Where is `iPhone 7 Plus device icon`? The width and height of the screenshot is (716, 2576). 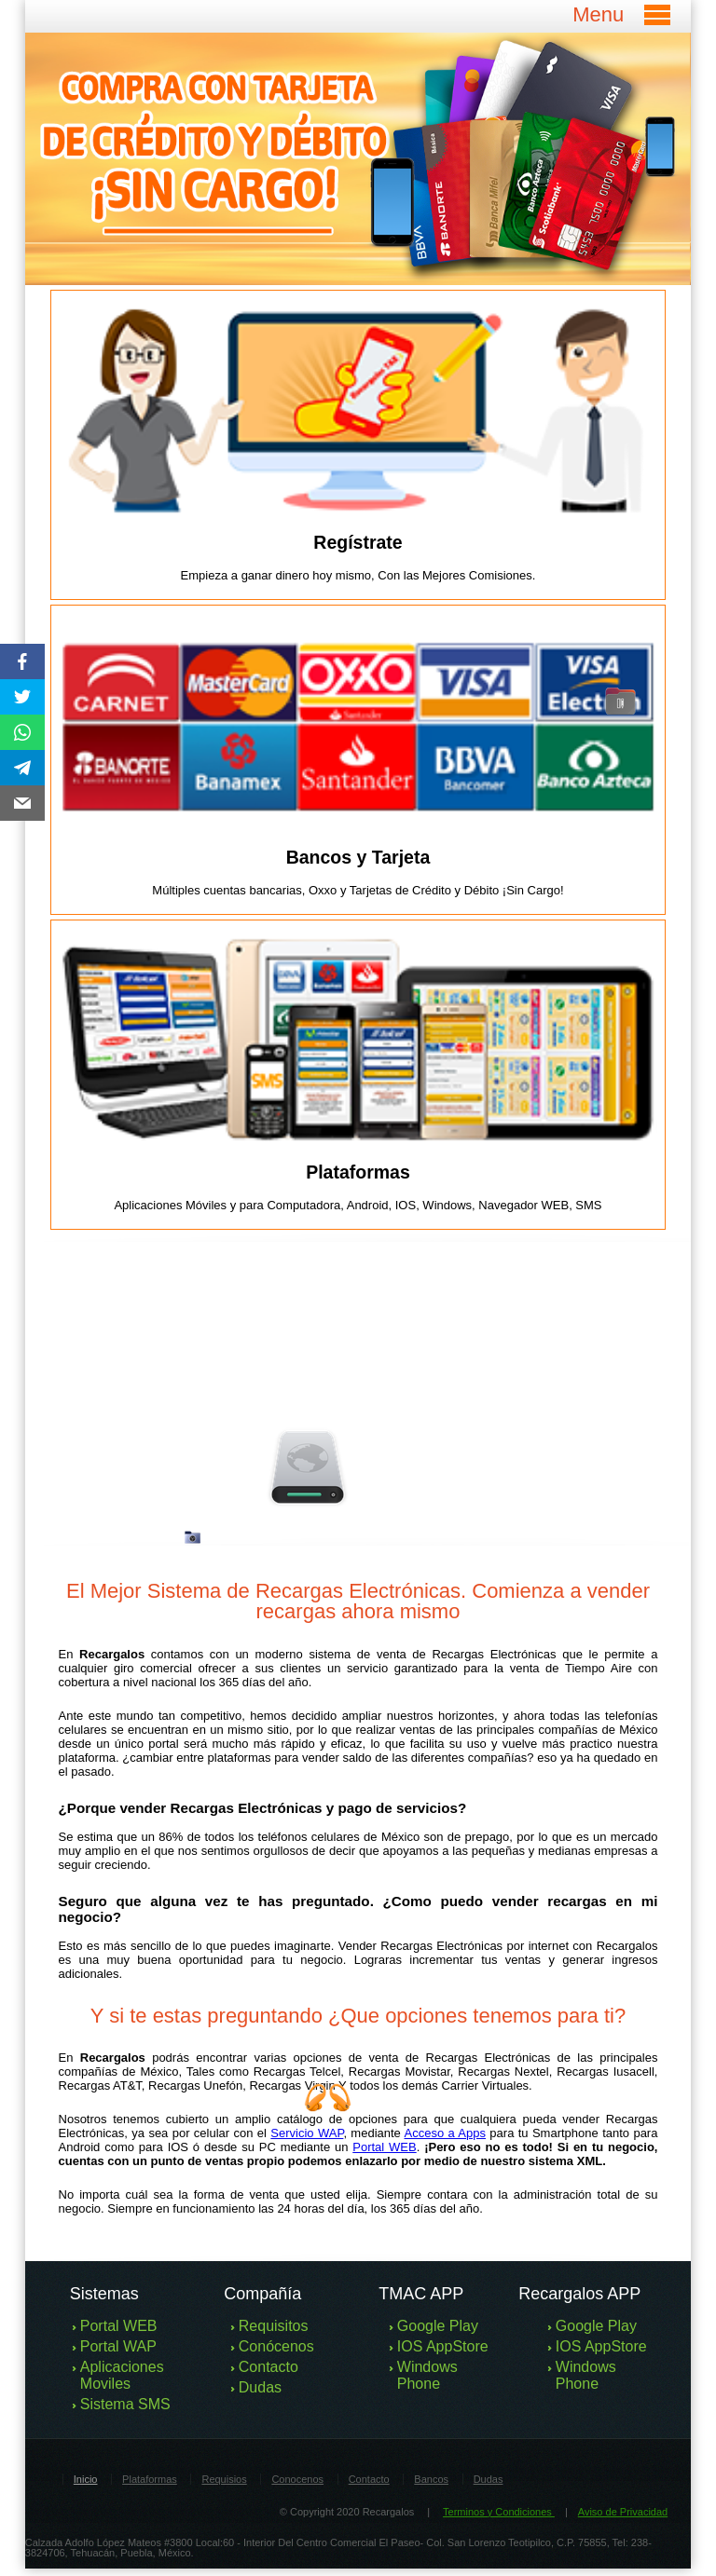
iPhone 7 Plus device icon is located at coordinates (660, 147).